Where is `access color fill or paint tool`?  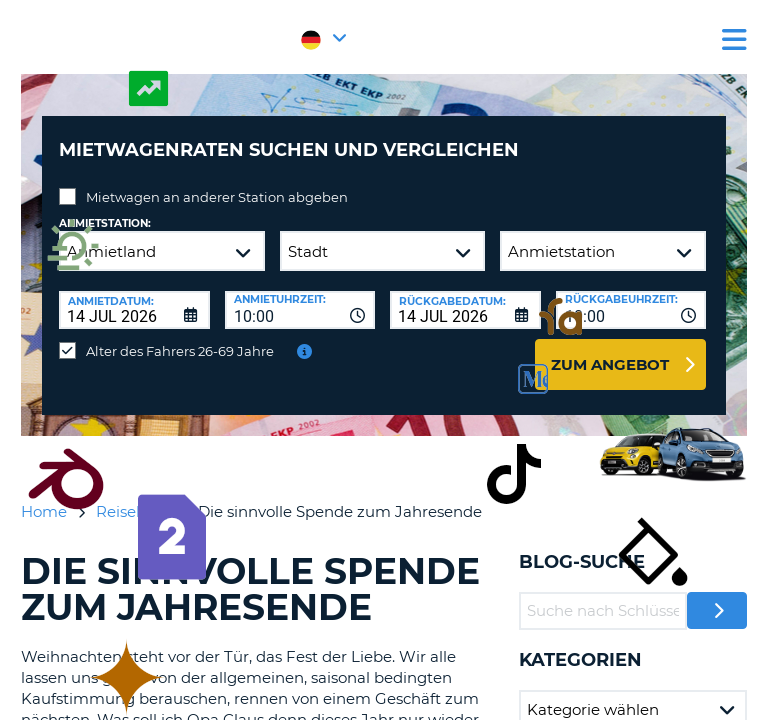 access color fill or paint tool is located at coordinates (651, 551).